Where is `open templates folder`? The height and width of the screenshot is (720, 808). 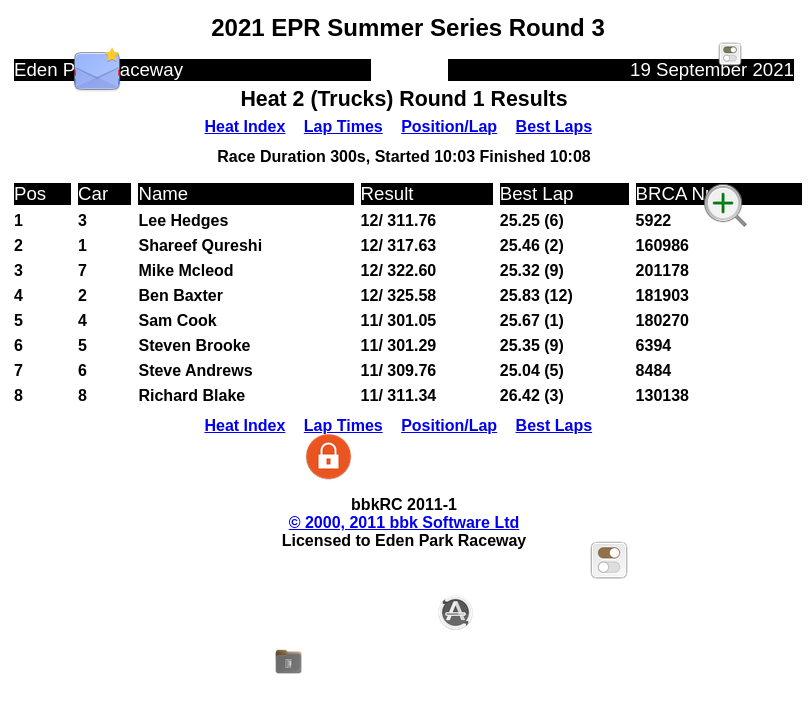
open templates folder is located at coordinates (288, 661).